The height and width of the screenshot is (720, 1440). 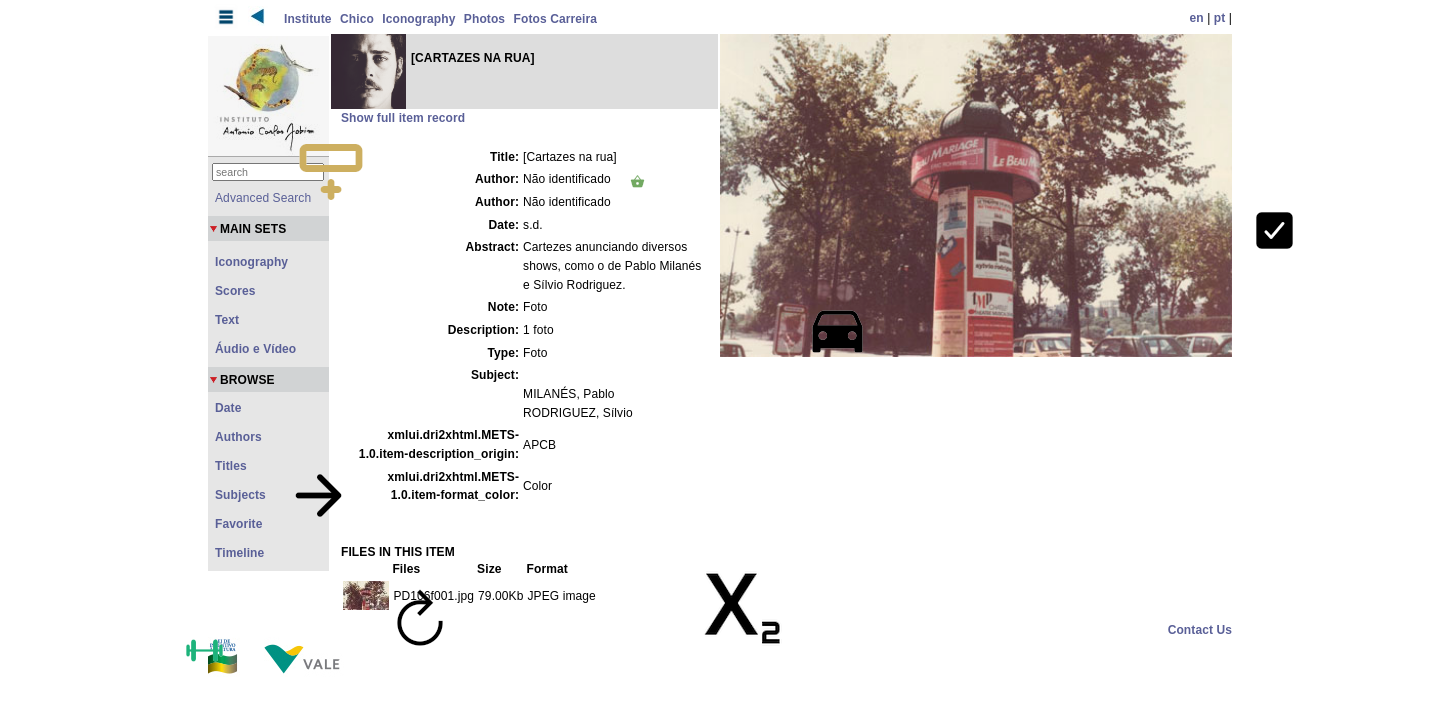 What do you see at coordinates (731, 608) in the screenshot?
I see `format text as subscript` at bounding box center [731, 608].